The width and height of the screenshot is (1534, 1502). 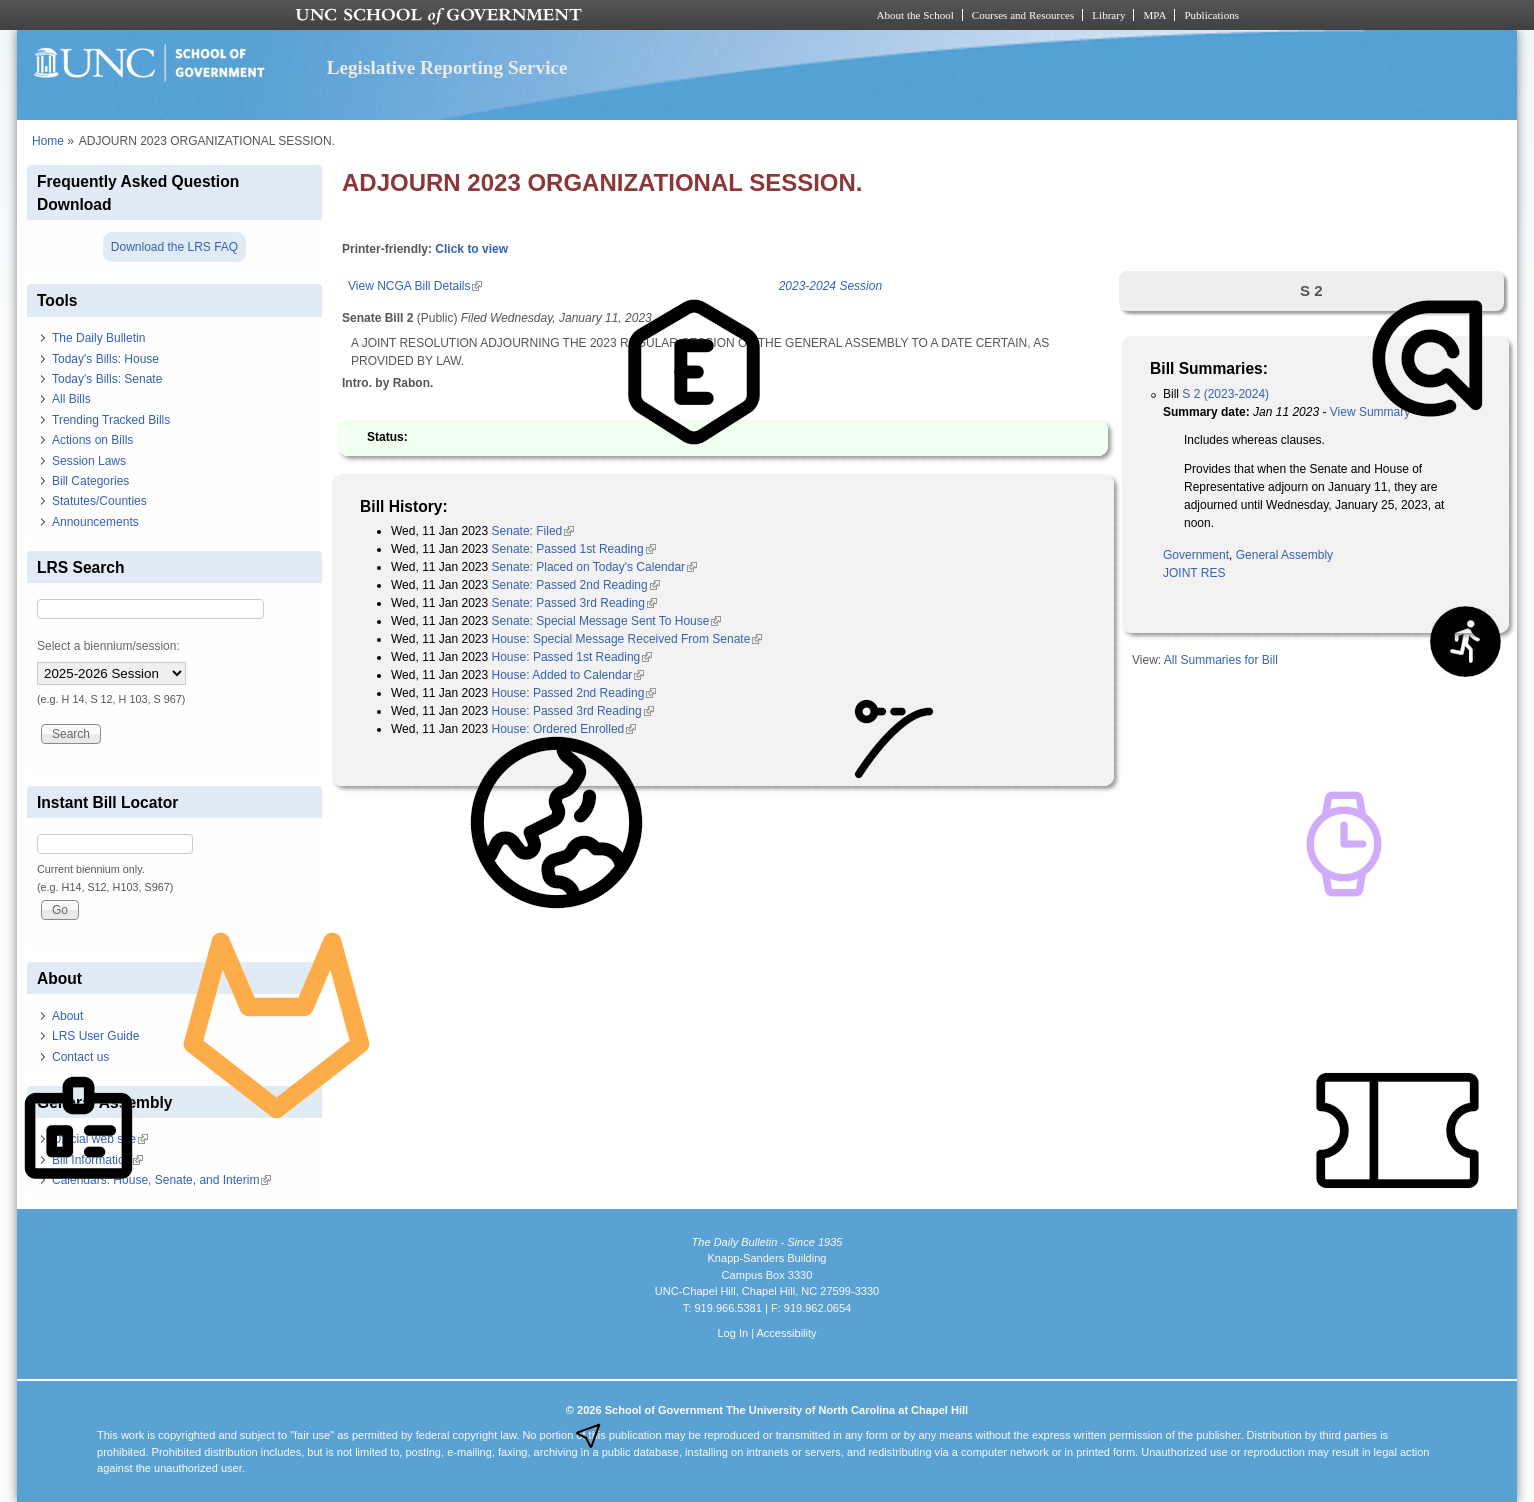 What do you see at coordinates (276, 1025) in the screenshot?
I see `link to GitLab repository` at bounding box center [276, 1025].